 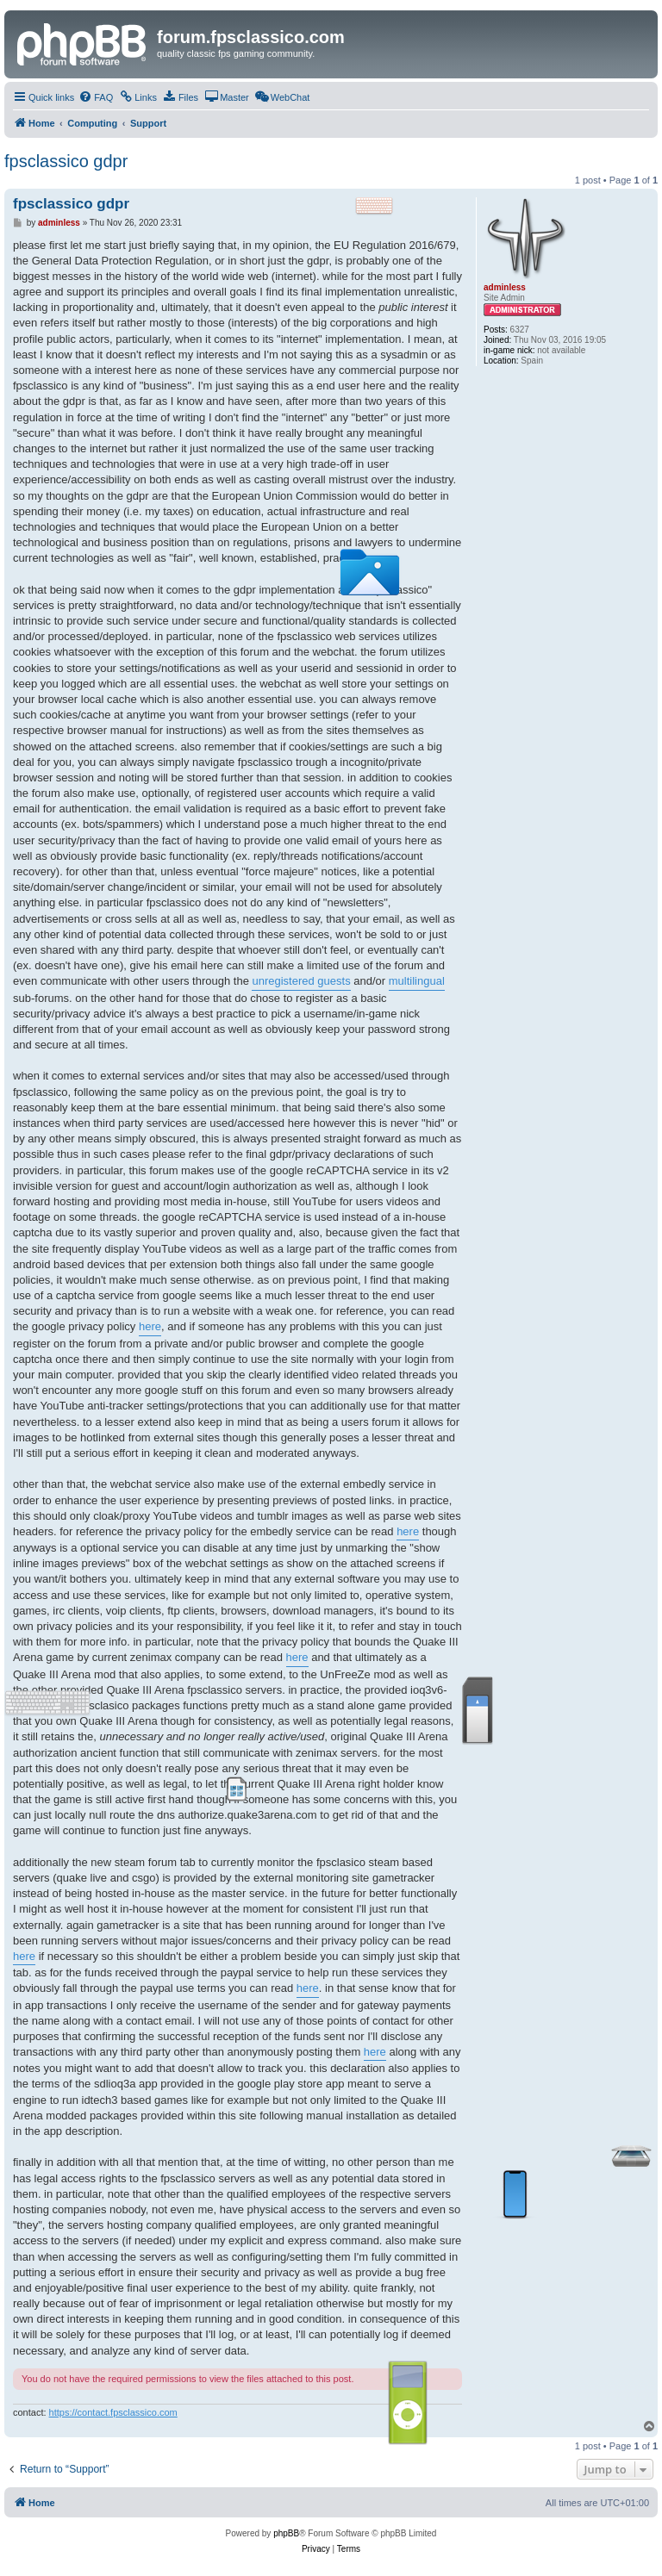 I want to click on represents a connected iPhone 11 device, so click(x=515, y=2194).